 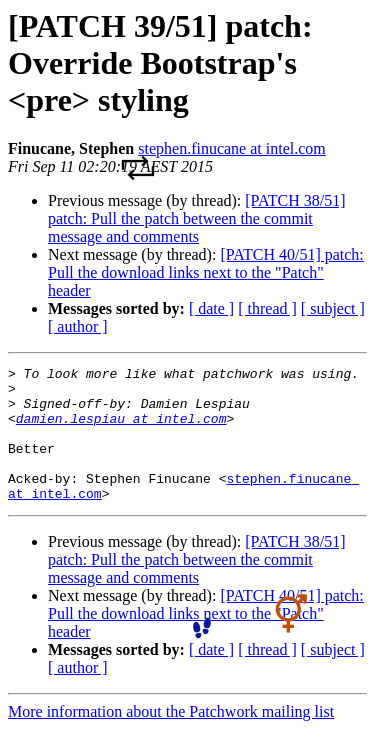 I want to click on enable repeat mode for media playback, so click(x=138, y=168).